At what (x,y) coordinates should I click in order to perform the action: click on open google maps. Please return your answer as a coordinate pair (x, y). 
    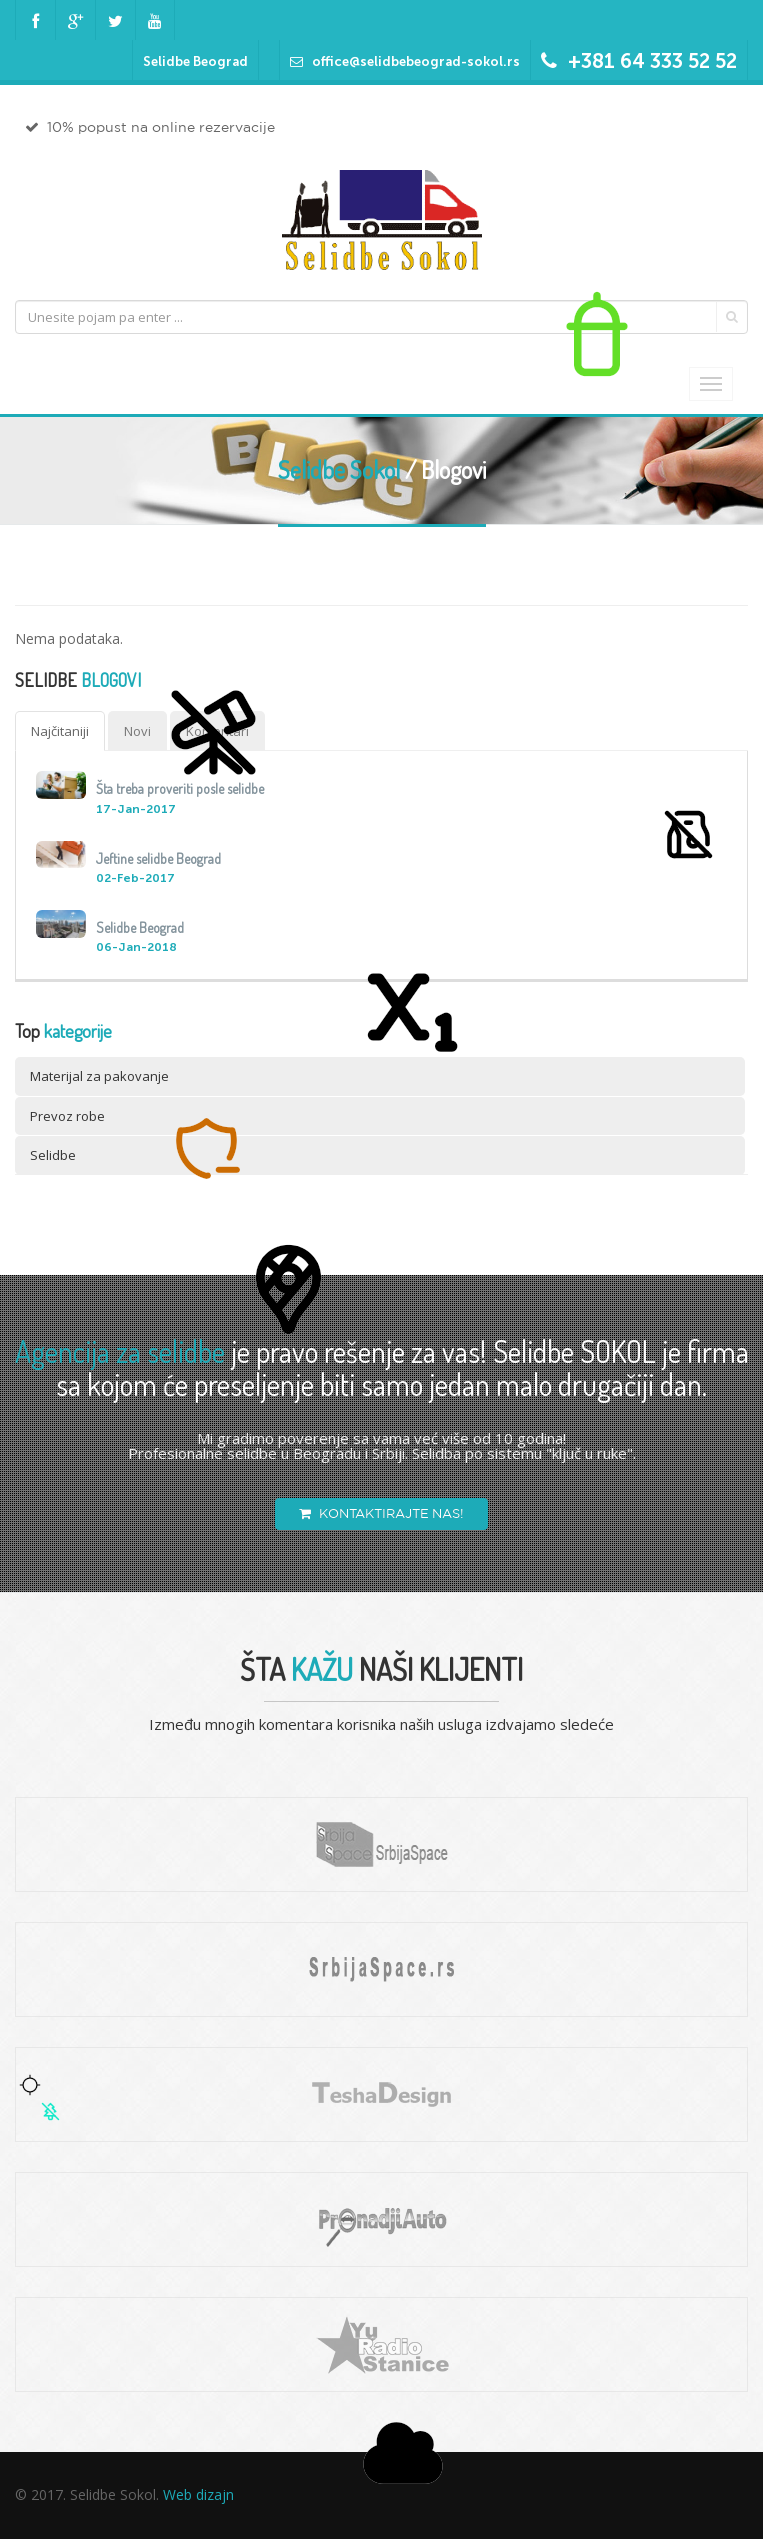
    Looking at the image, I should click on (288, 1289).